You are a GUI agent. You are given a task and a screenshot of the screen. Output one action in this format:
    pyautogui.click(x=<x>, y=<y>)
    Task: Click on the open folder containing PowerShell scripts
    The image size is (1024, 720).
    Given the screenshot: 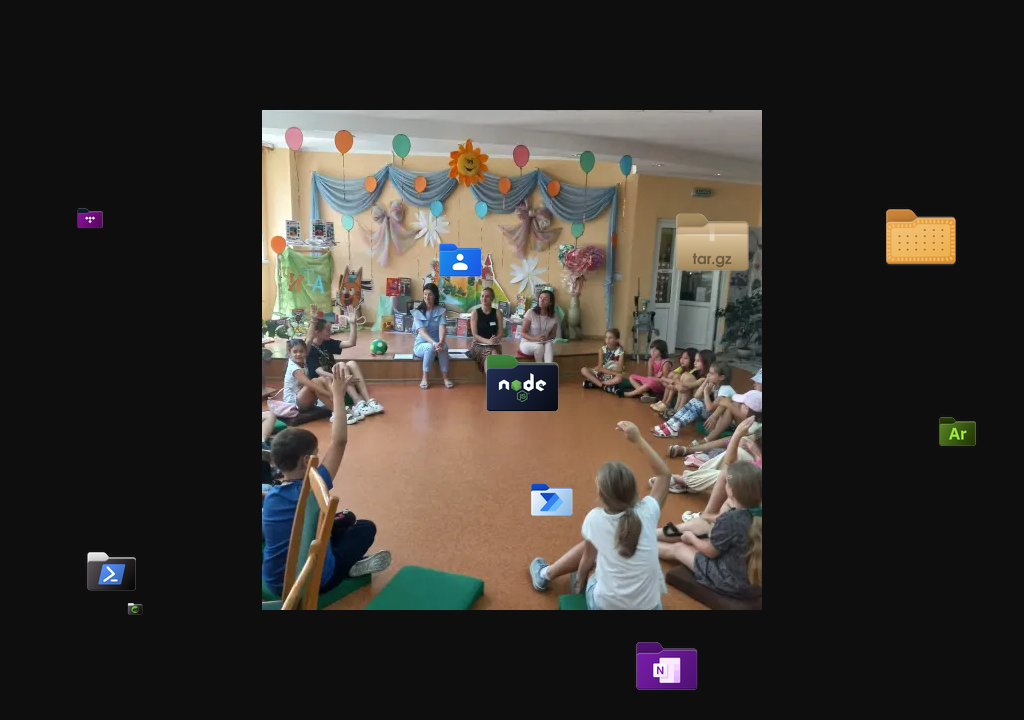 What is the action you would take?
    pyautogui.click(x=111, y=572)
    